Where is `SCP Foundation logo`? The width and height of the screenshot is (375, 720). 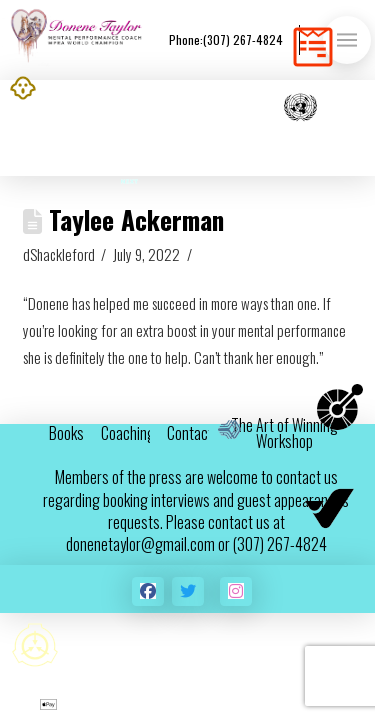
SCP Foundation logo is located at coordinates (35, 645).